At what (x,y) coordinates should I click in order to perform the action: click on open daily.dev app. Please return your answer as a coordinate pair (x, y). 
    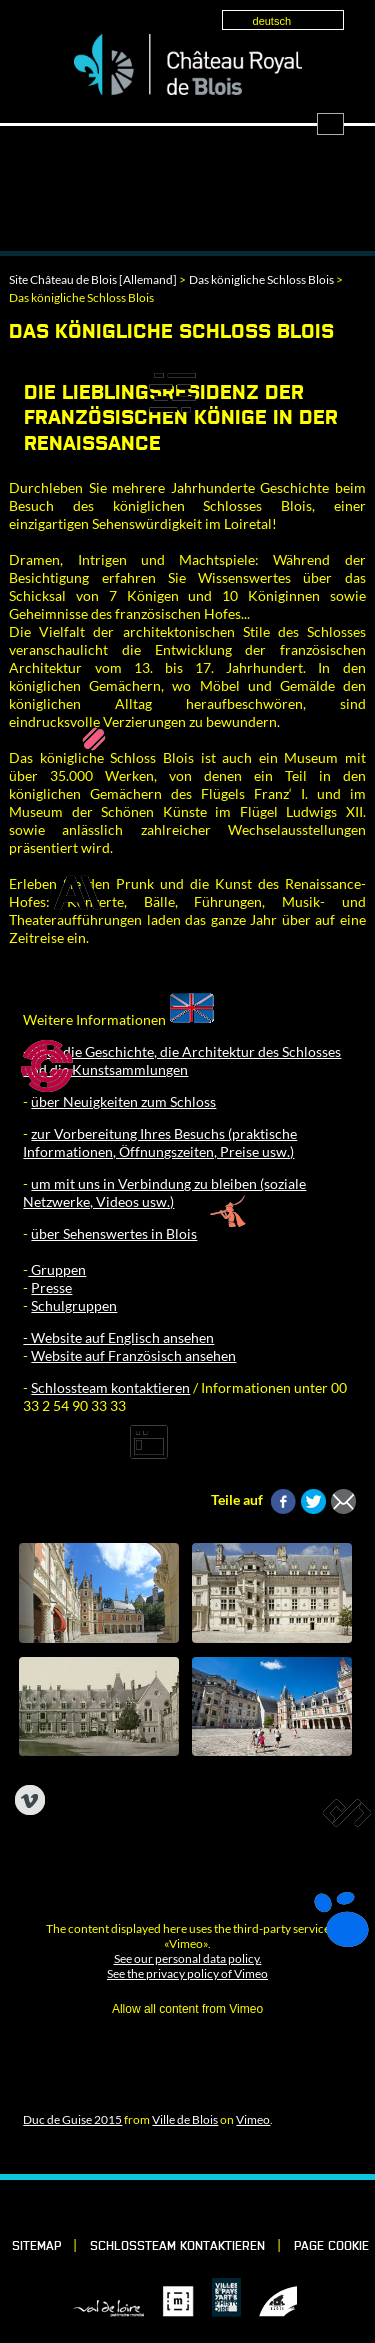
    Looking at the image, I should click on (347, 1813).